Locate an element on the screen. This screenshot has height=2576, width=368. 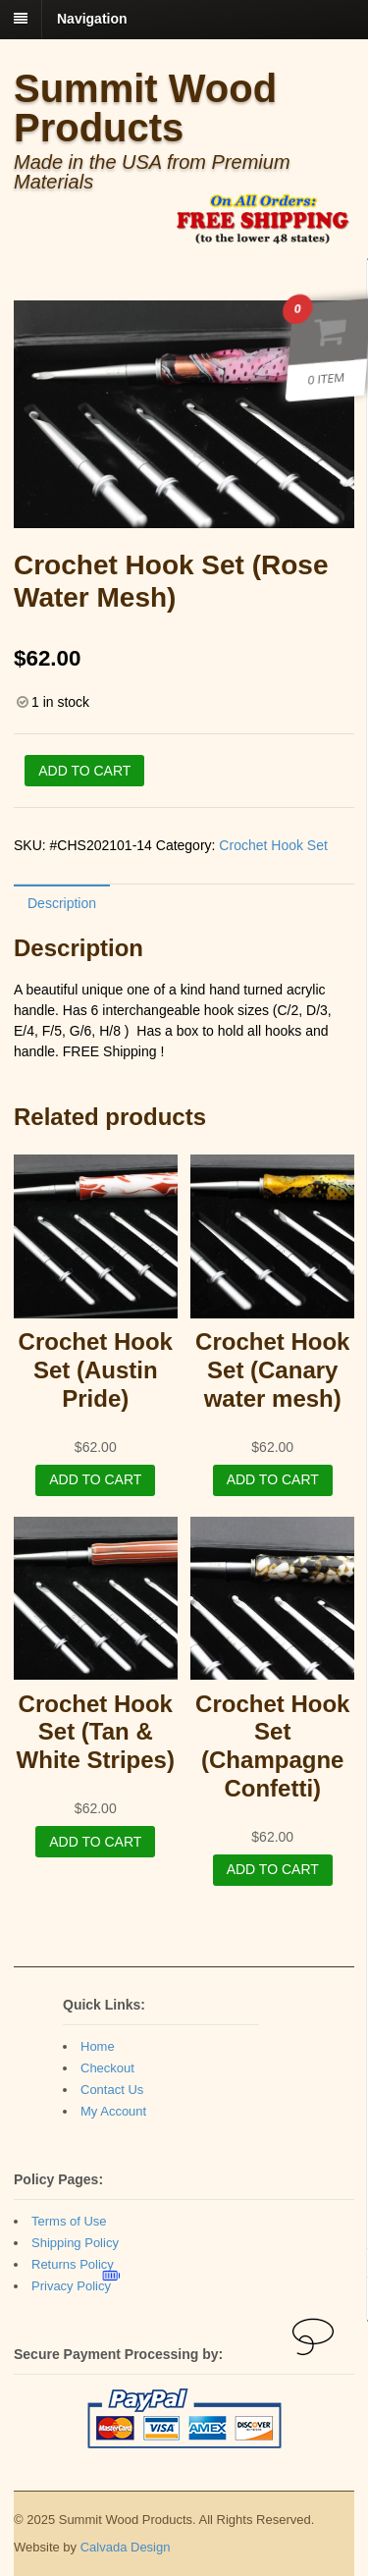
freeform selection tool is located at coordinates (313, 2334).